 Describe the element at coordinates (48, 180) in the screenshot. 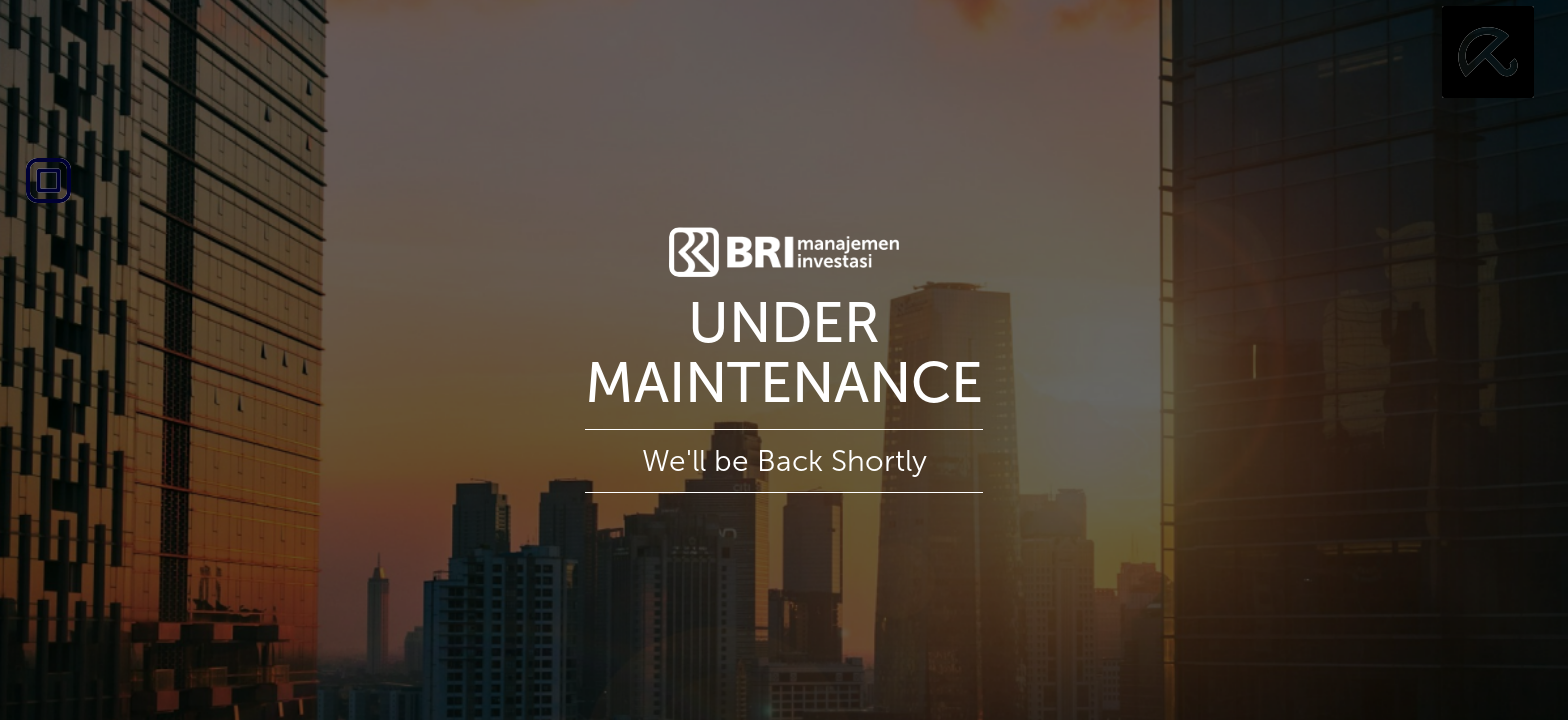

I see `open the smoothcomp app` at that location.